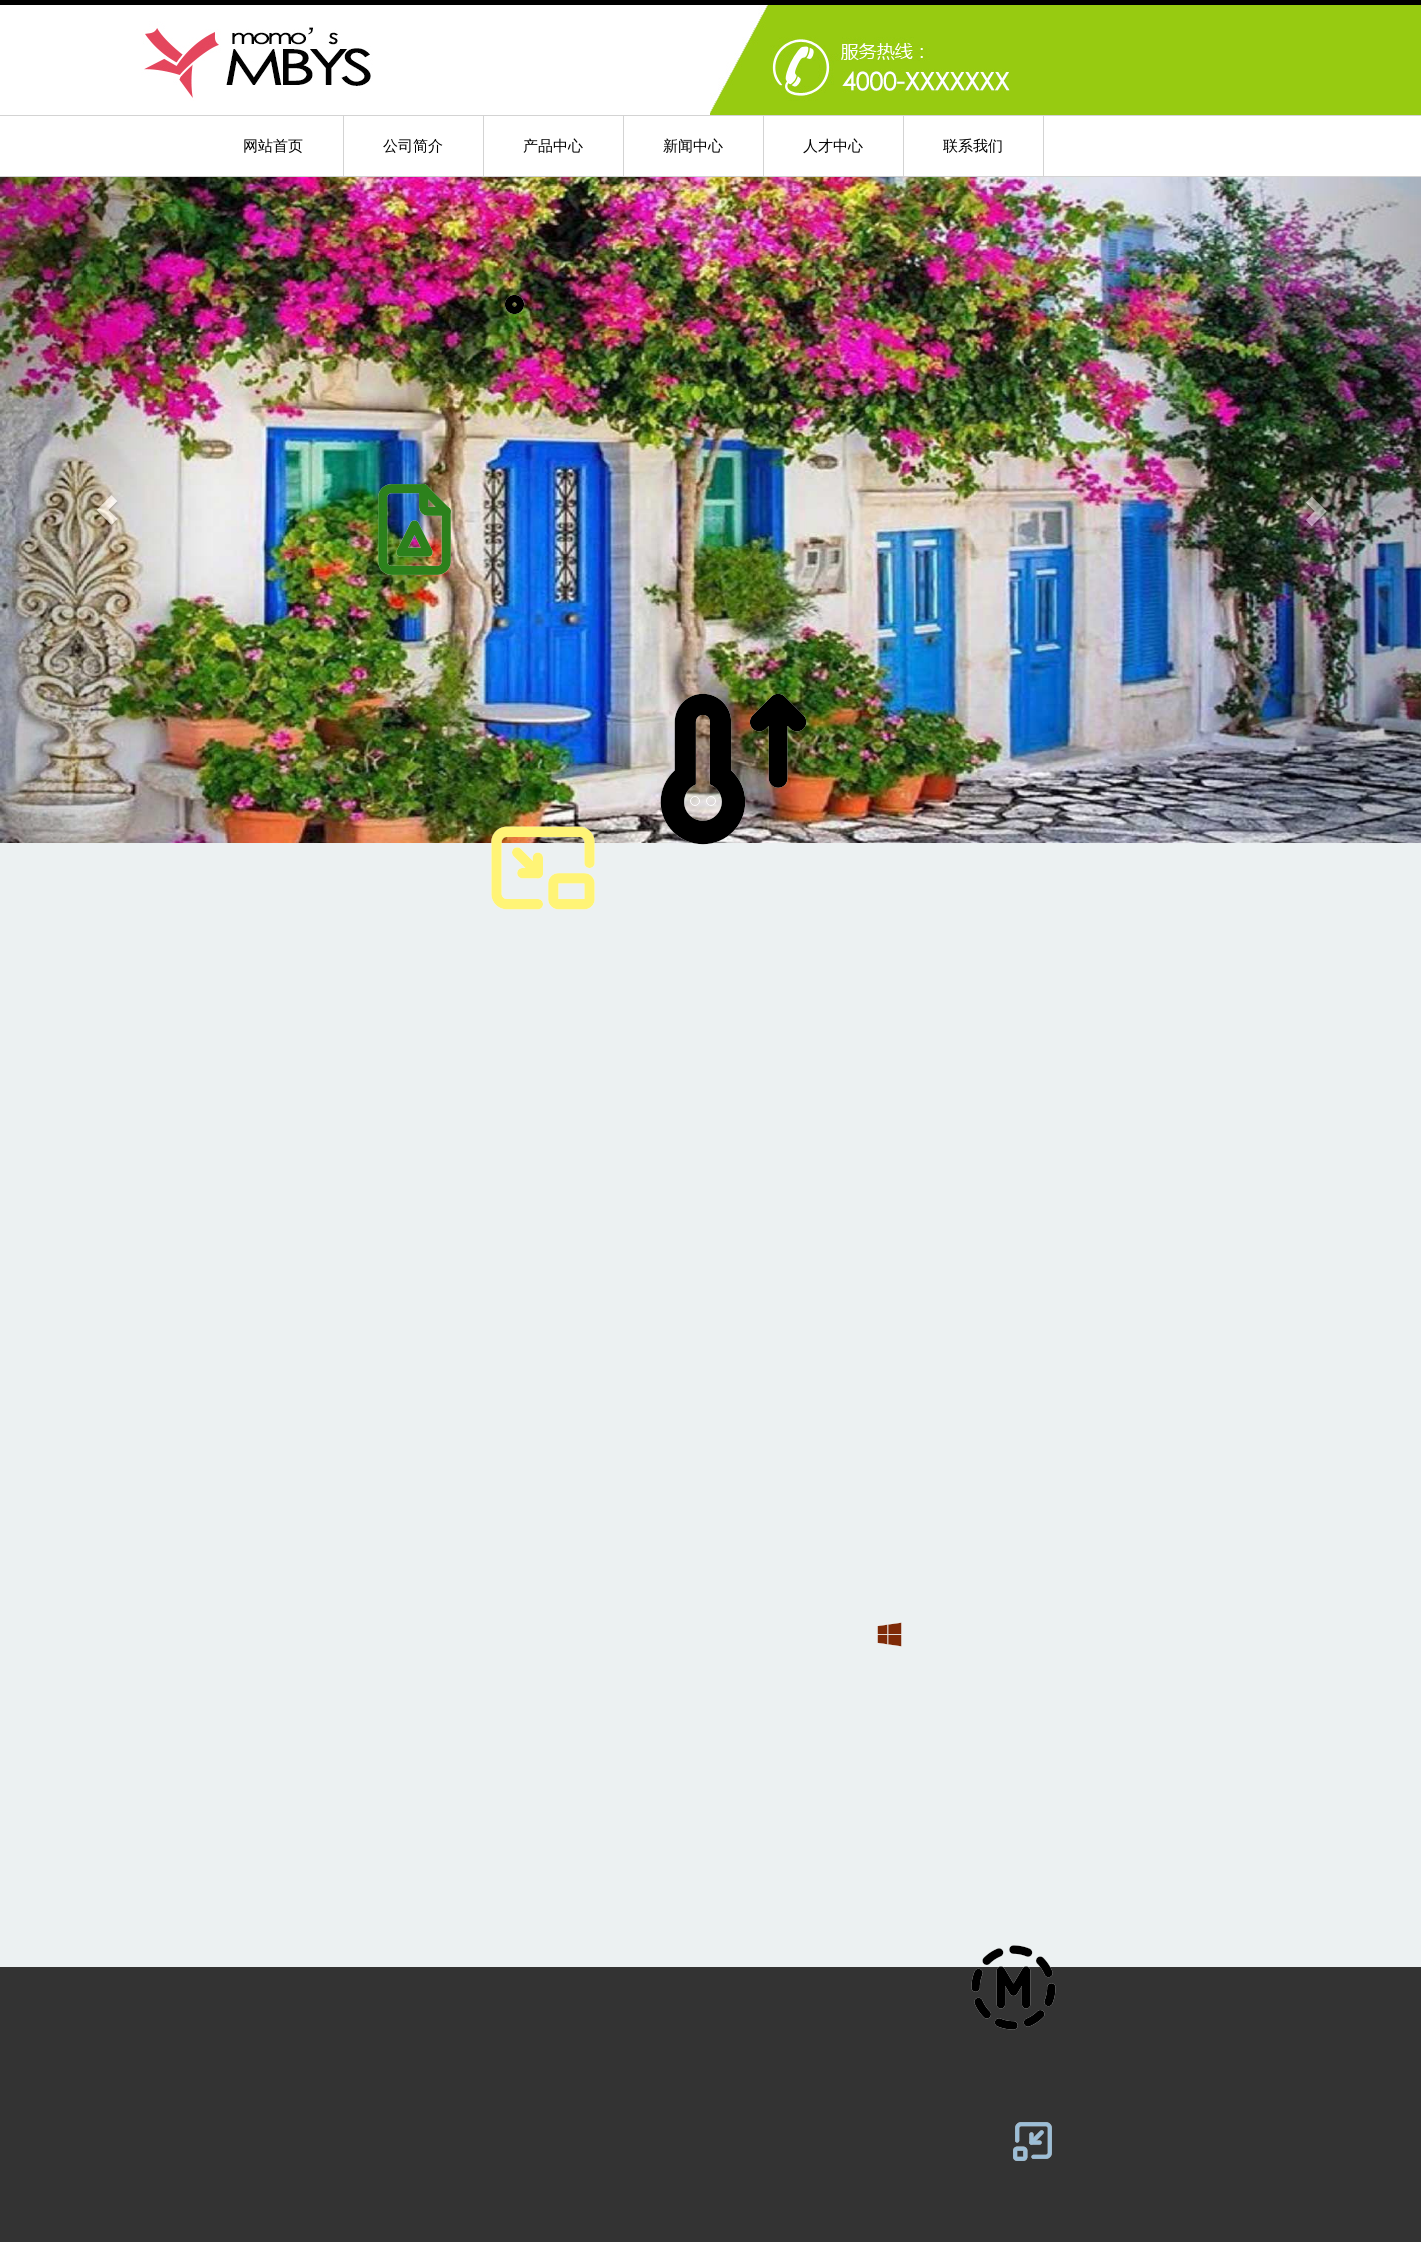 This screenshot has width=1421, height=2242. What do you see at coordinates (414, 529) in the screenshot?
I see `view file changes or differences` at bounding box center [414, 529].